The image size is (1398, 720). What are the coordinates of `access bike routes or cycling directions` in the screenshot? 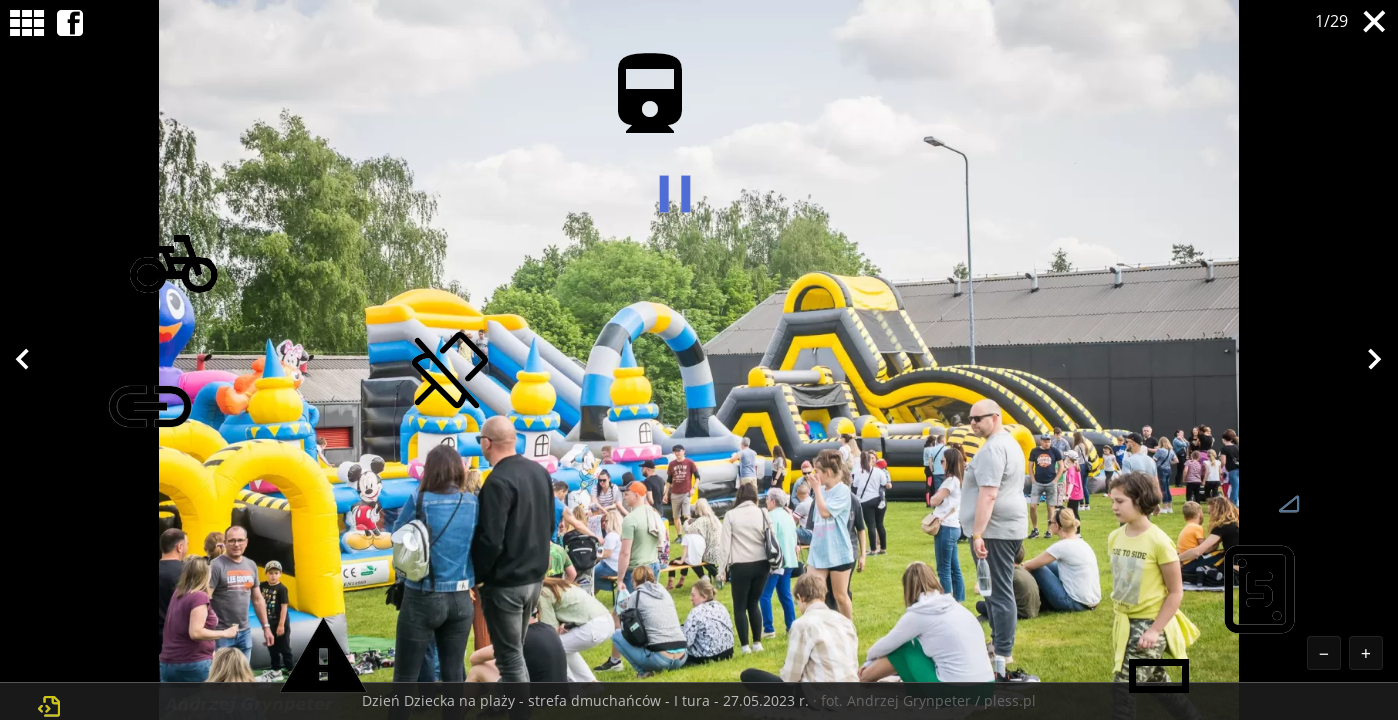 It's located at (174, 264).